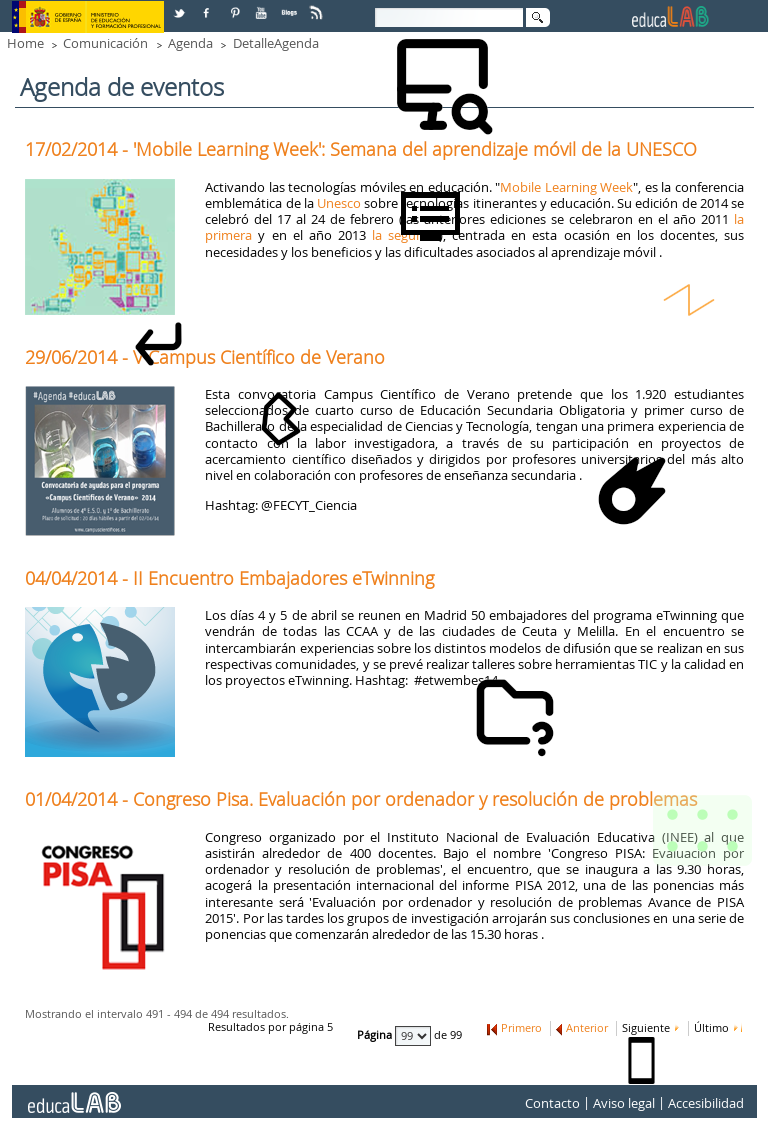  What do you see at coordinates (632, 491) in the screenshot?
I see `indicates a trending or viral item` at bounding box center [632, 491].